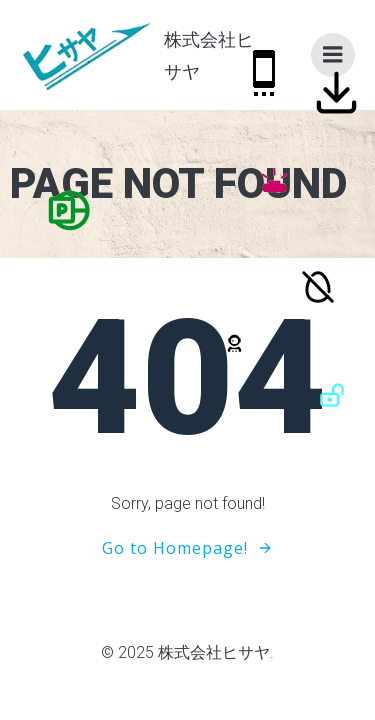 The width and height of the screenshot is (375, 720). What do you see at coordinates (274, 180) in the screenshot?
I see `indicates active land mine or explosive hazard` at bounding box center [274, 180].